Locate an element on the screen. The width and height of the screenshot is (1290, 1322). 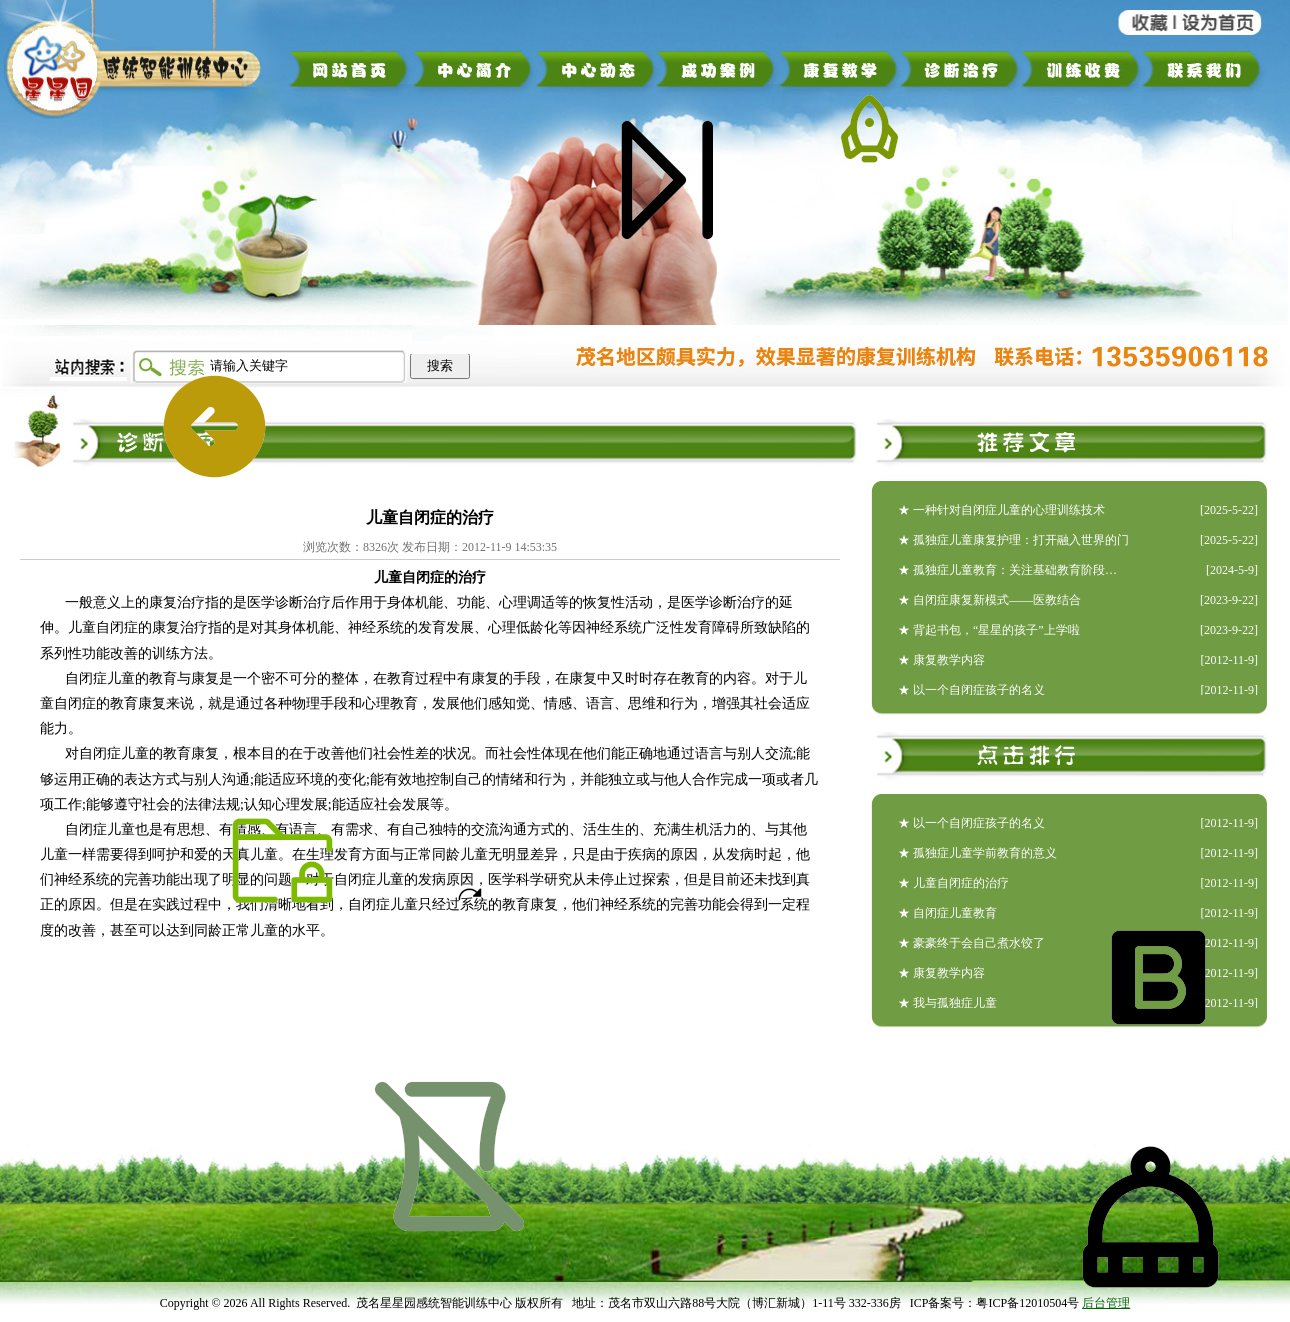
go back to the previous screen is located at coordinates (214, 426).